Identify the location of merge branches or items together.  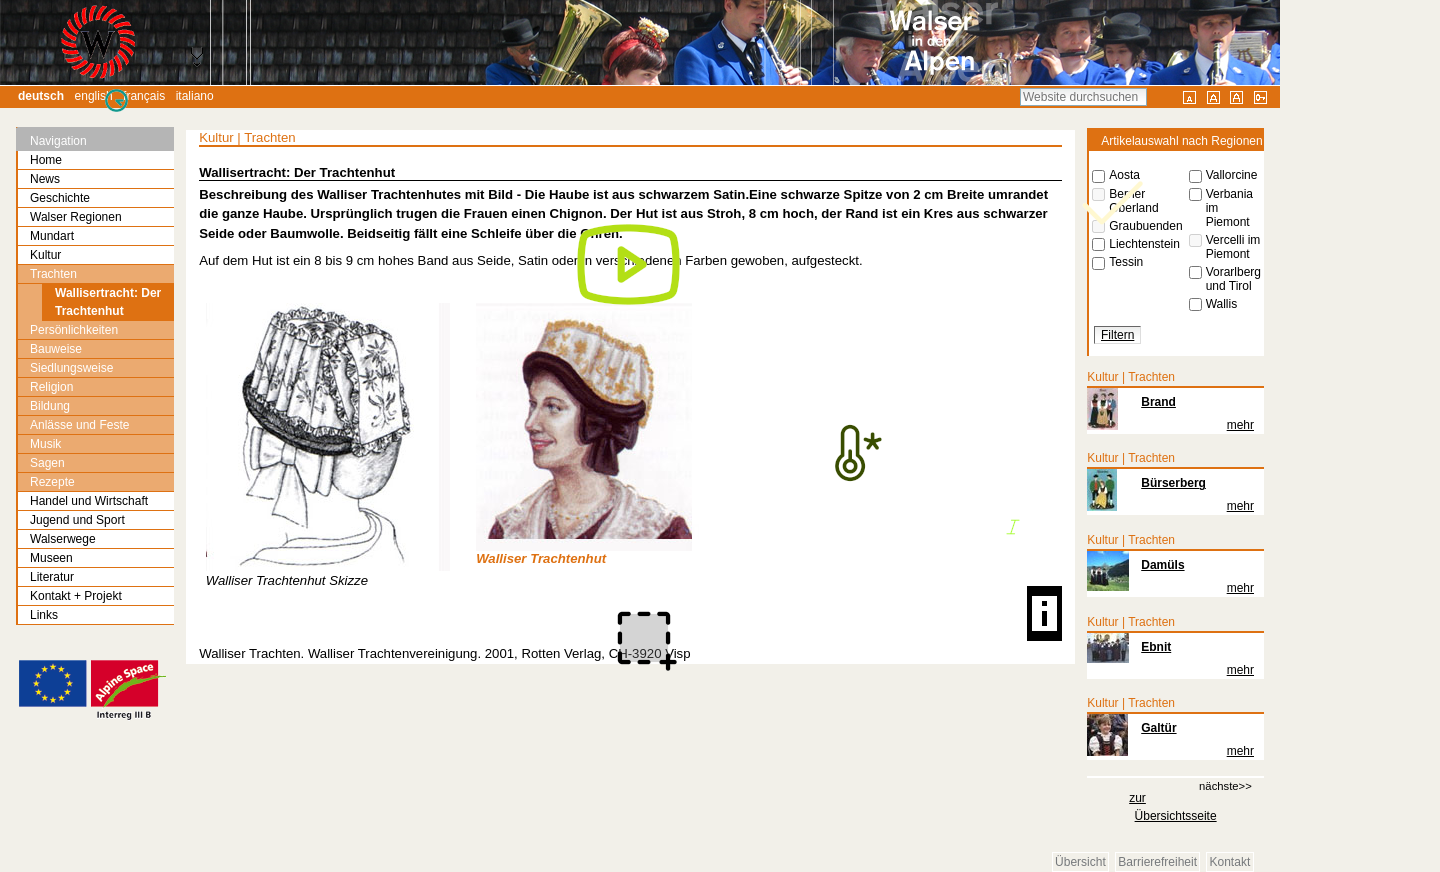
(197, 56).